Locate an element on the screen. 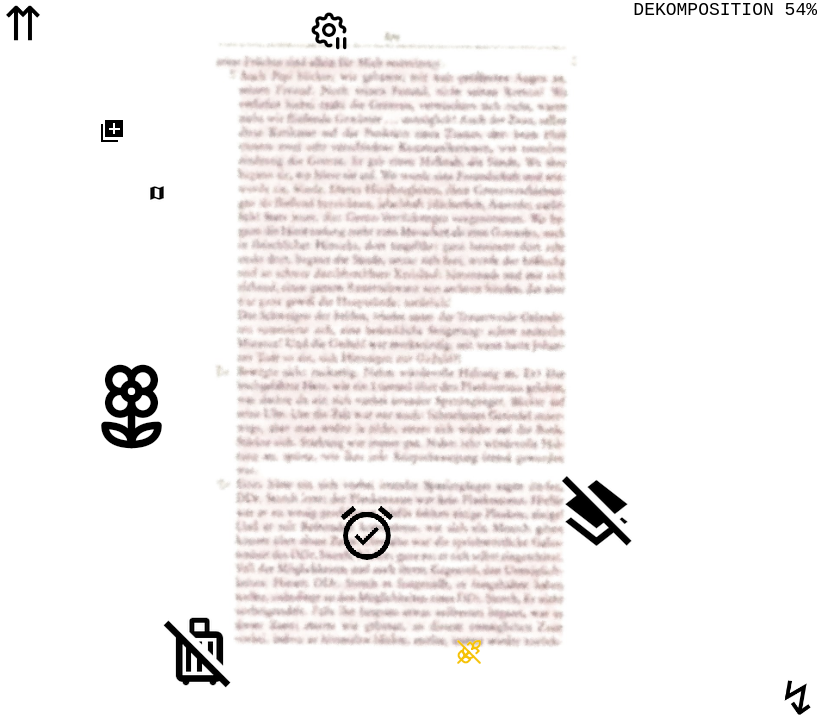 The height and width of the screenshot is (720, 817). add item to your library is located at coordinates (112, 131).